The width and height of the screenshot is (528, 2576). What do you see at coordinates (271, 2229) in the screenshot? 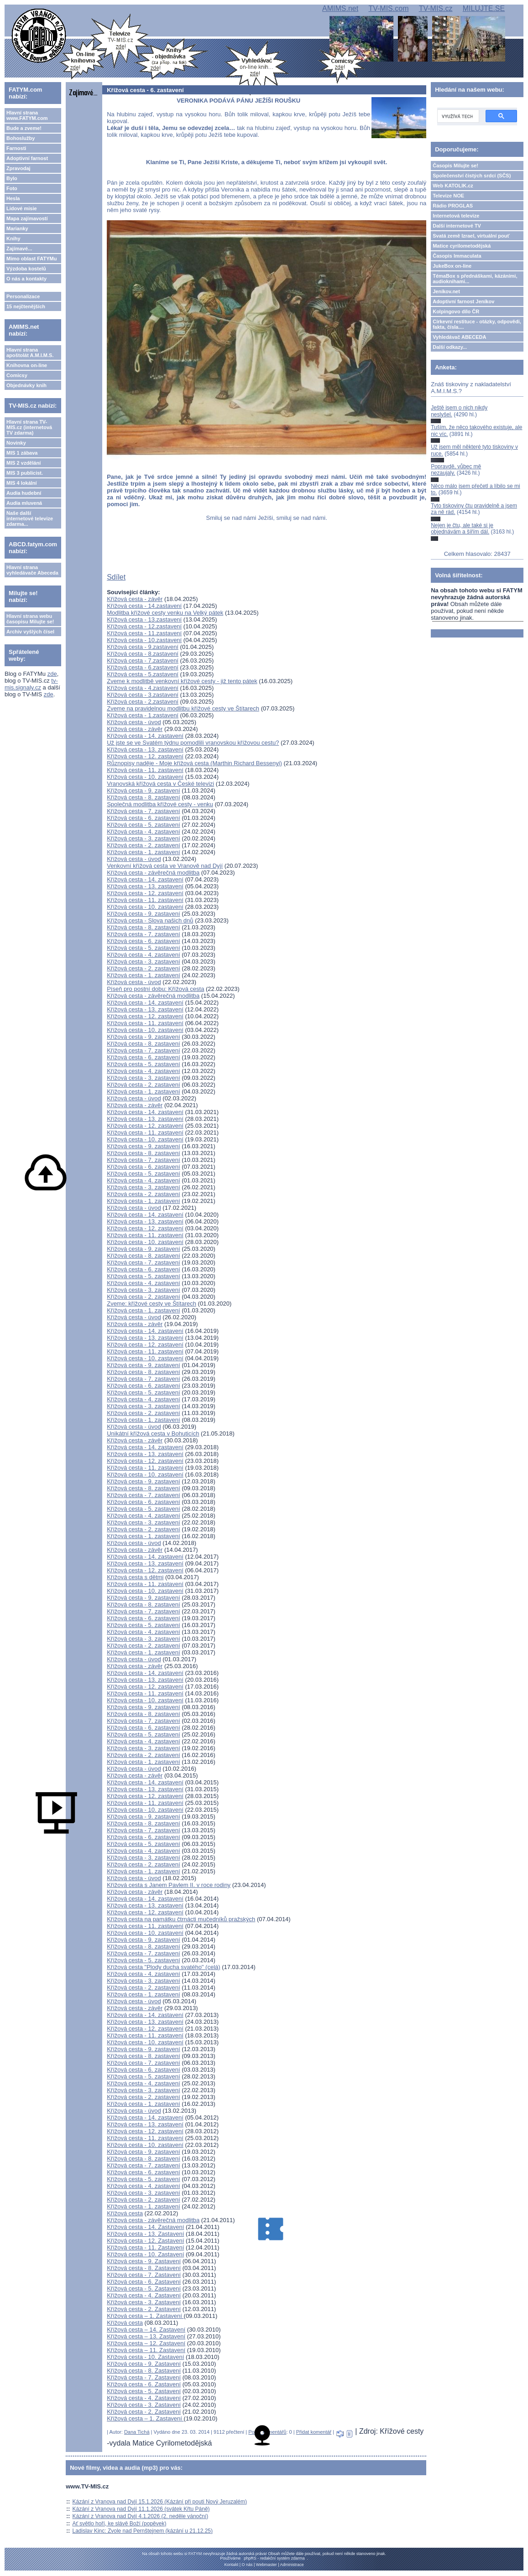
I see `view available coupons or discounts` at bounding box center [271, 2229].